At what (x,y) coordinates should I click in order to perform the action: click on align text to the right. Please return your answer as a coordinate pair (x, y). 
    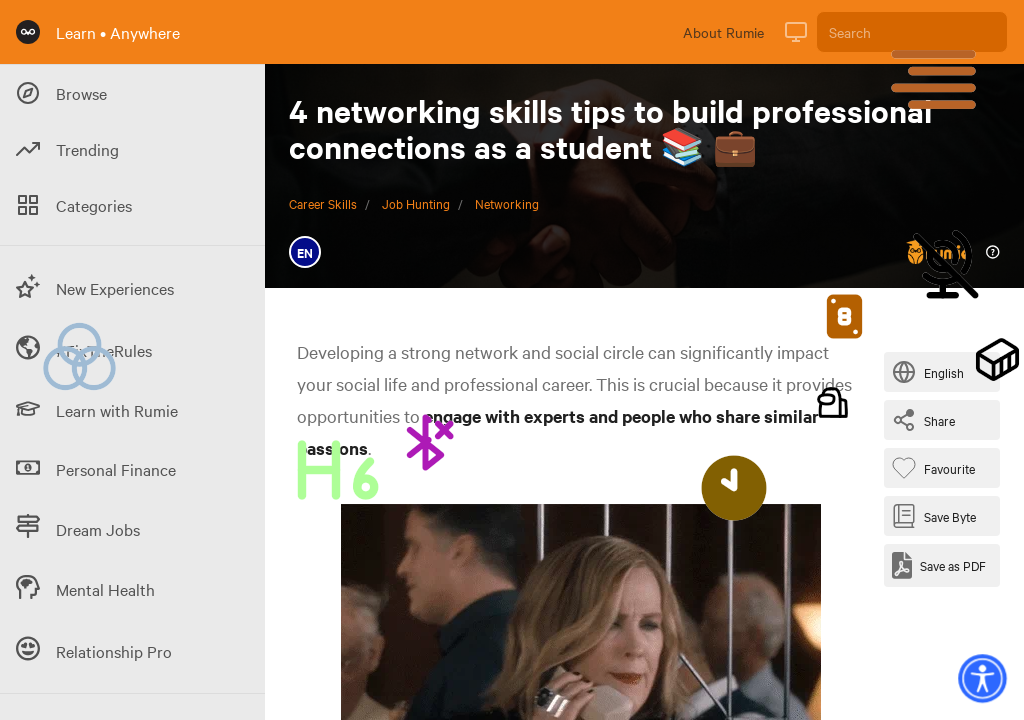
    Looking at the image, I should click on (933, 79).